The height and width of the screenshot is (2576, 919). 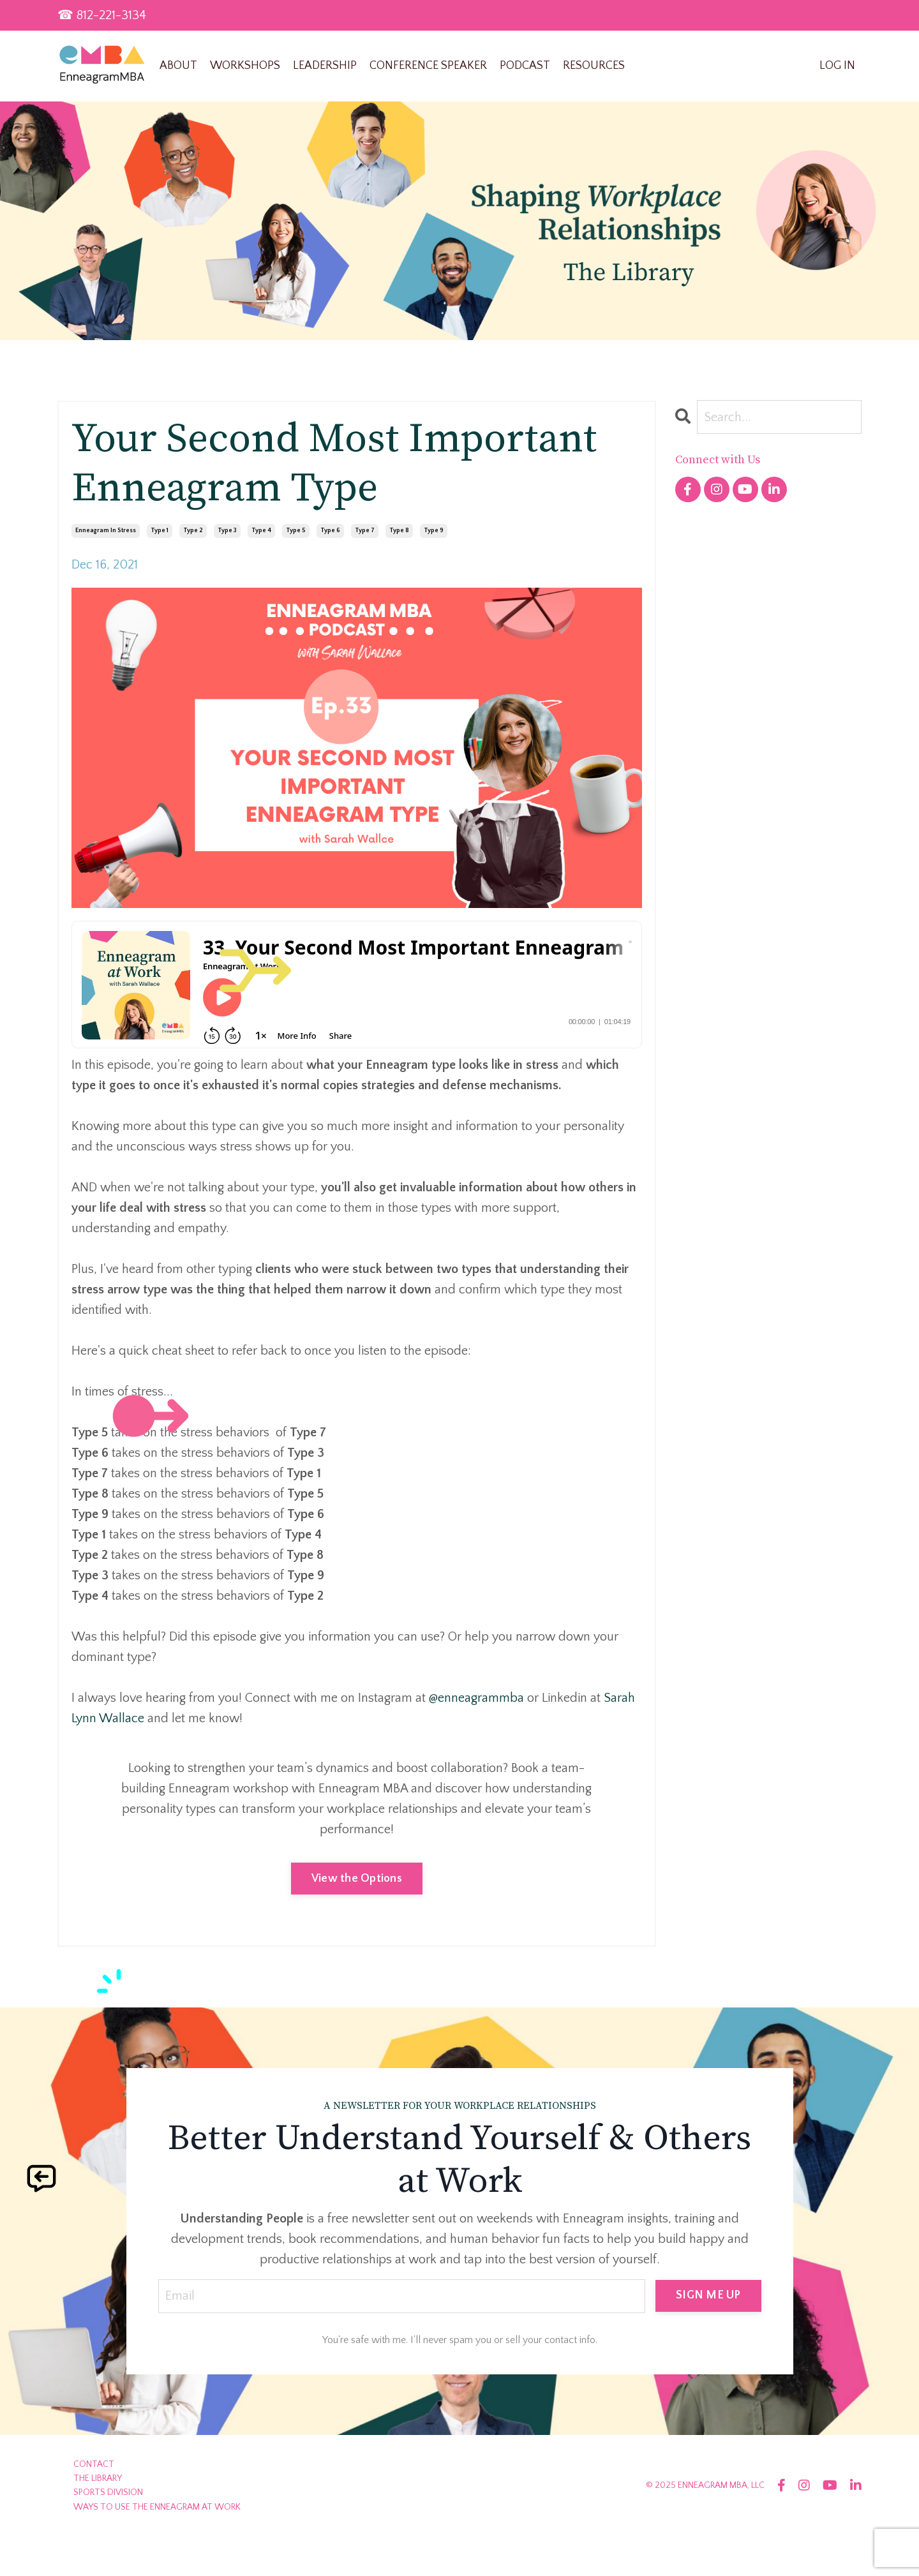 What do you see at coordinates (255, 971) in the screenshot?
I see `merge or combine selected items` at bounding box center [255, 971].